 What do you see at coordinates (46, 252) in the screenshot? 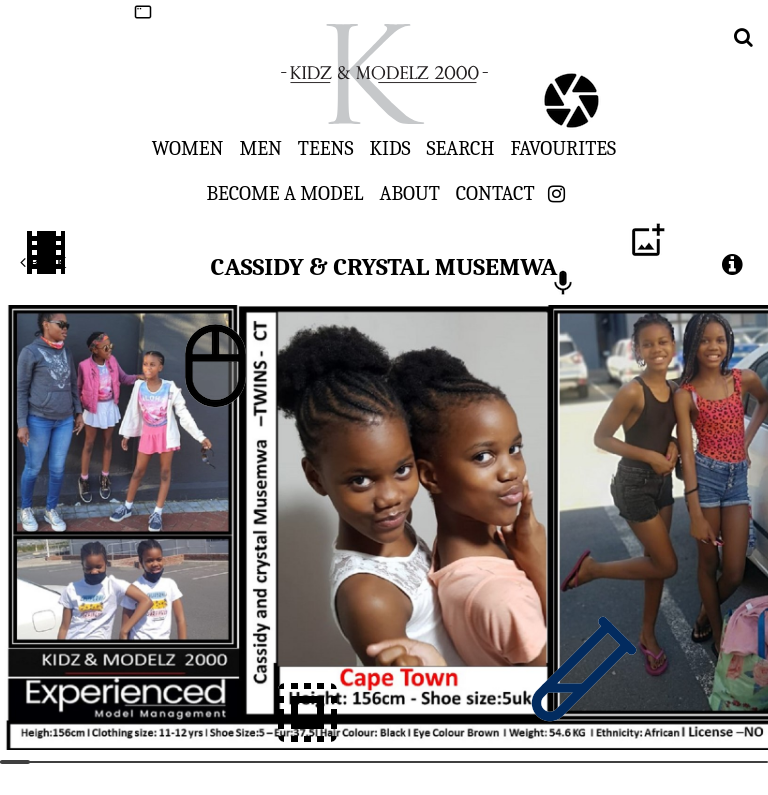
I see `browse local movies or theaters nearby` at bounding box center [46, 252].